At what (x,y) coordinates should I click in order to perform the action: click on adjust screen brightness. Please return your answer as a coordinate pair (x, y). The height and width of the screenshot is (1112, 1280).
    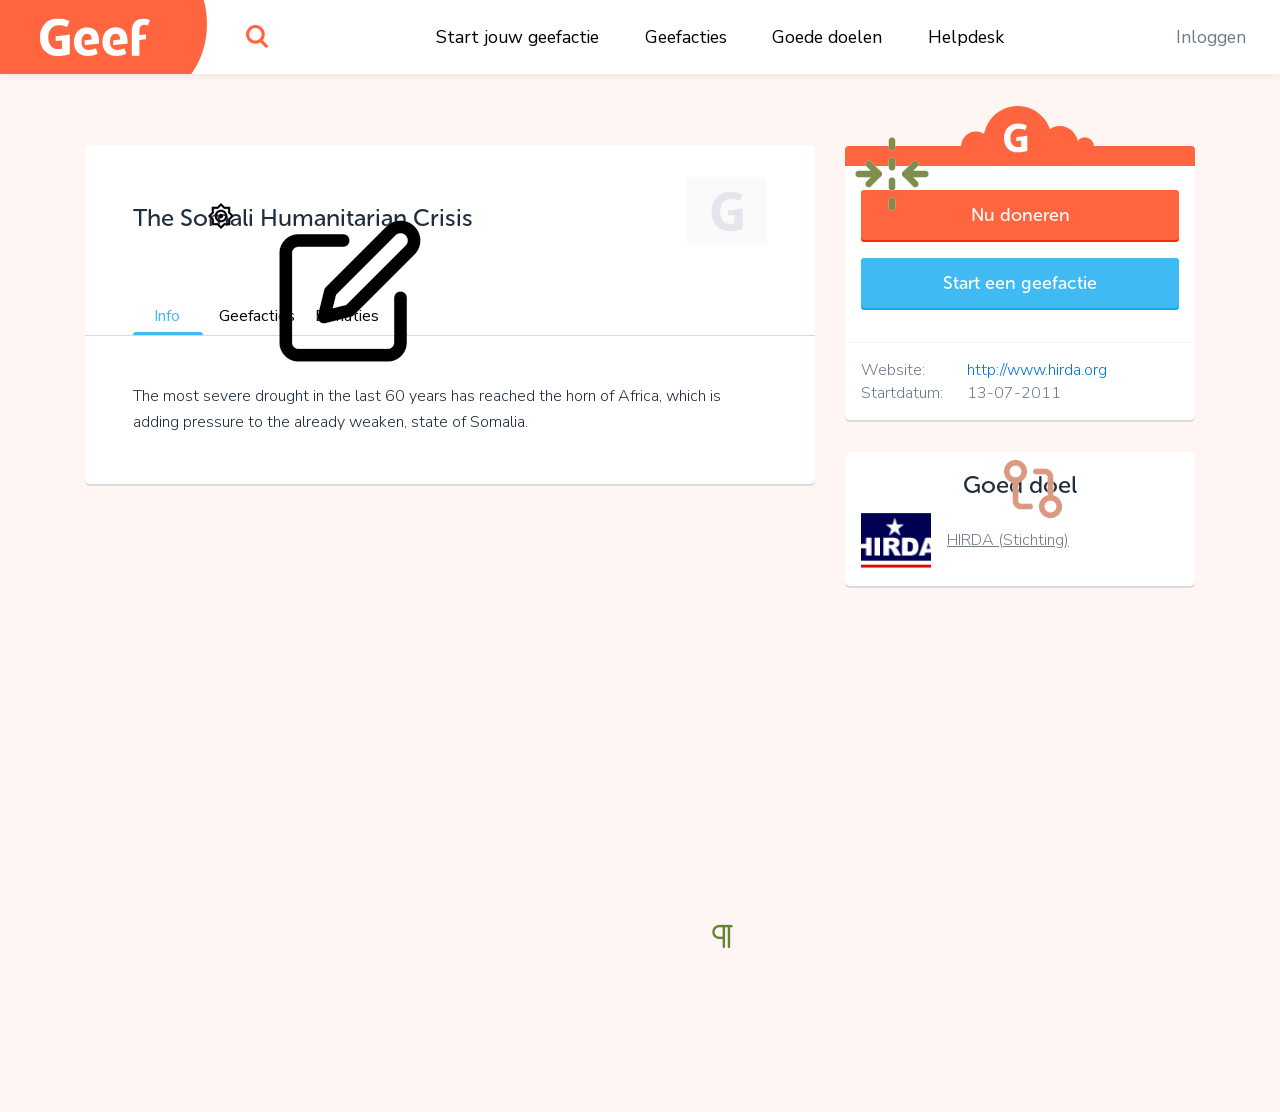
    Looking at the image, I should click on (221, 216).